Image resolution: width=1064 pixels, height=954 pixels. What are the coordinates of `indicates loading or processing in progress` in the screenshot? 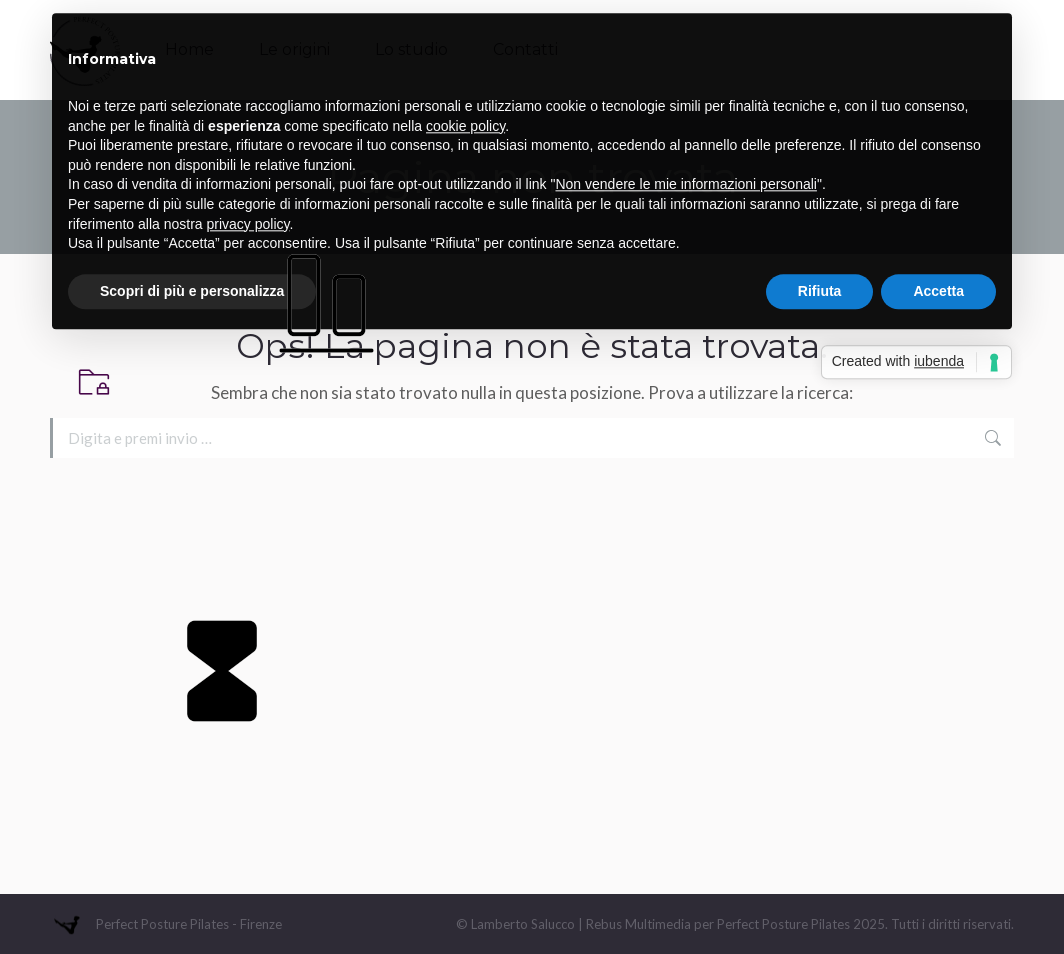 It's located at (222, 671).